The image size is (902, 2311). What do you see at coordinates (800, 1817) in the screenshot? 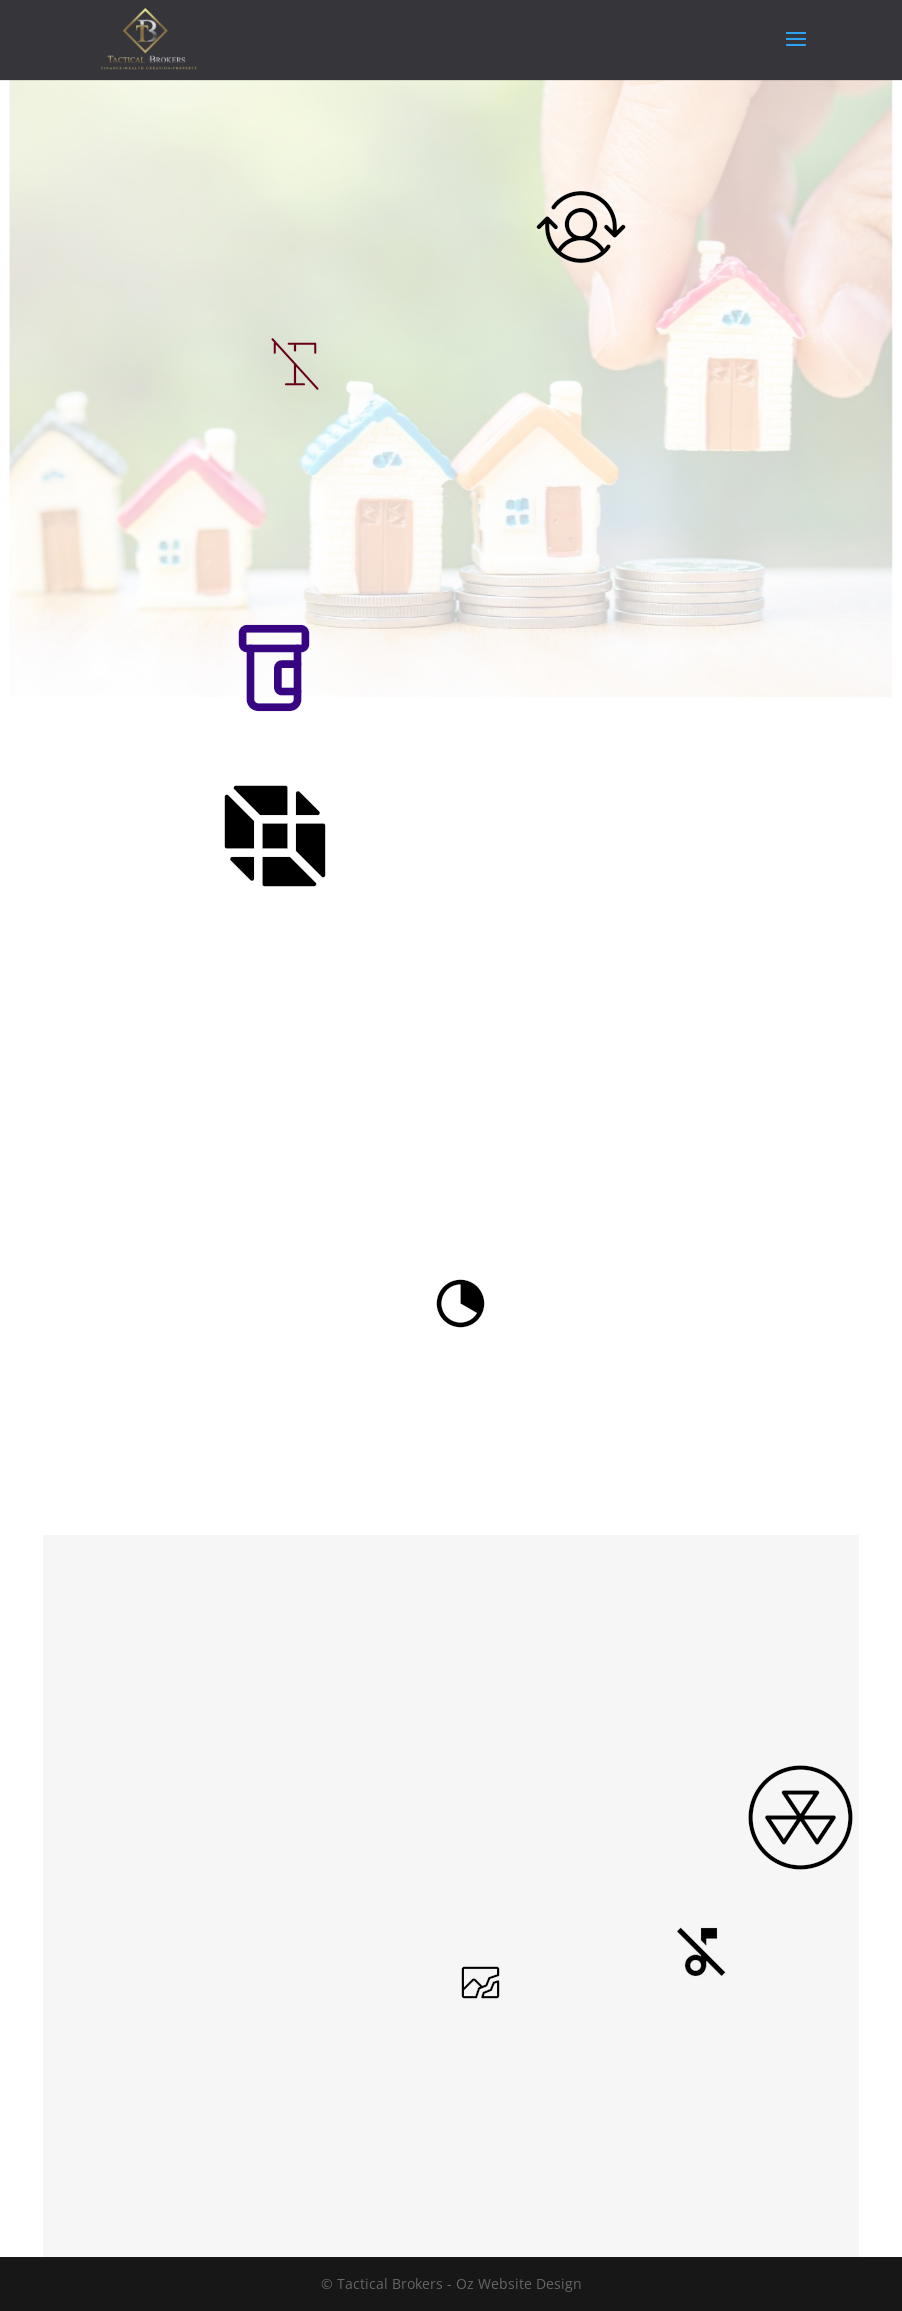
I see `fallout shelter location marker` at bounding box center [800, 1817].